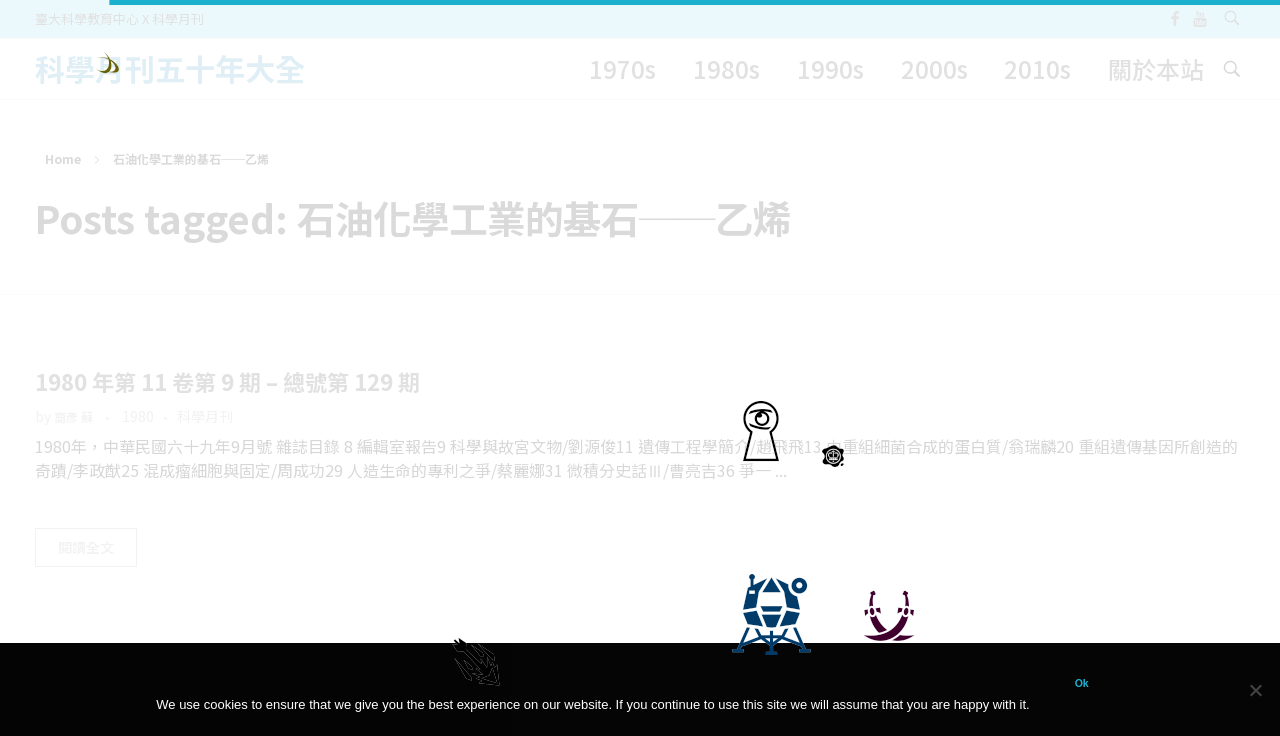 The height and width of the screenshot is (736, 1280). Describe the element at coordinates (476, 662) in the screenshot. I see `indicates a power attack or special ability in a game` at that location.